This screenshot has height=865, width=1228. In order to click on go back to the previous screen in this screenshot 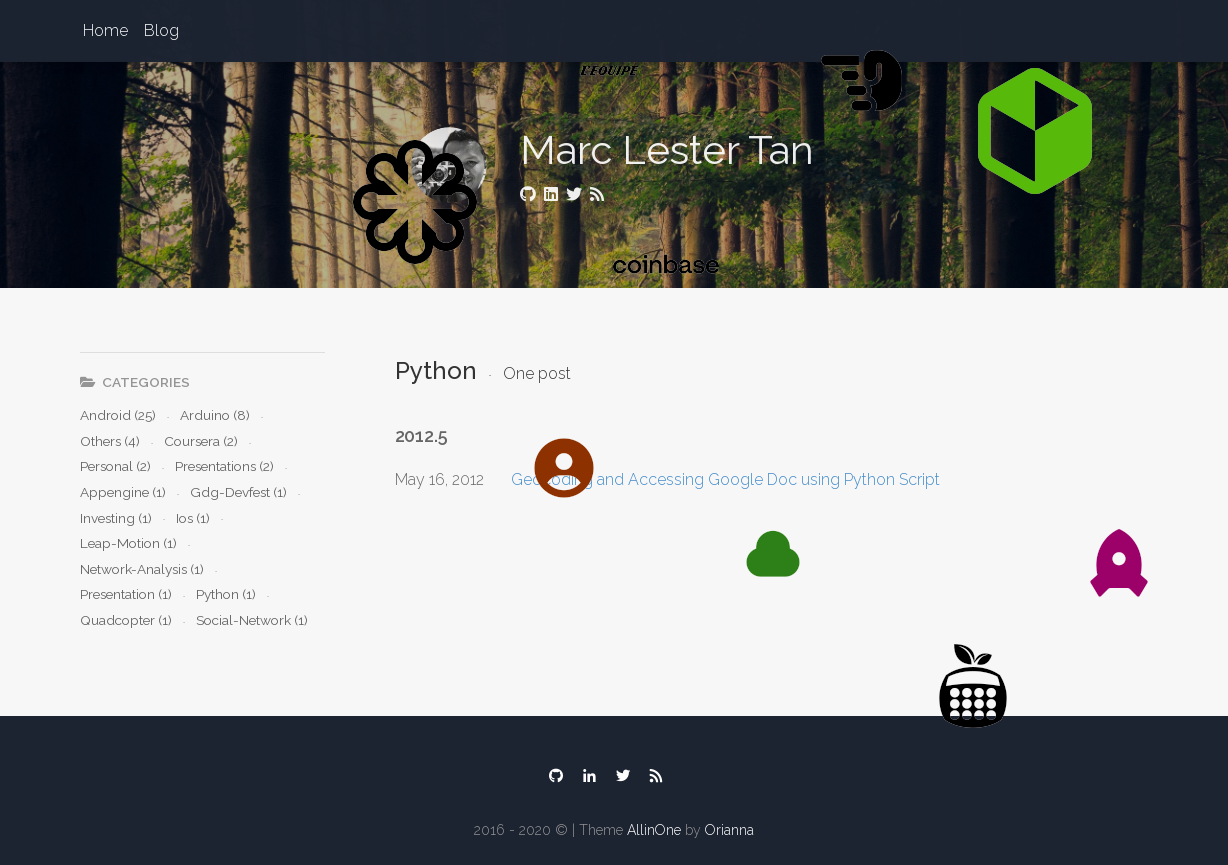, I will do `click(861, 80)`.